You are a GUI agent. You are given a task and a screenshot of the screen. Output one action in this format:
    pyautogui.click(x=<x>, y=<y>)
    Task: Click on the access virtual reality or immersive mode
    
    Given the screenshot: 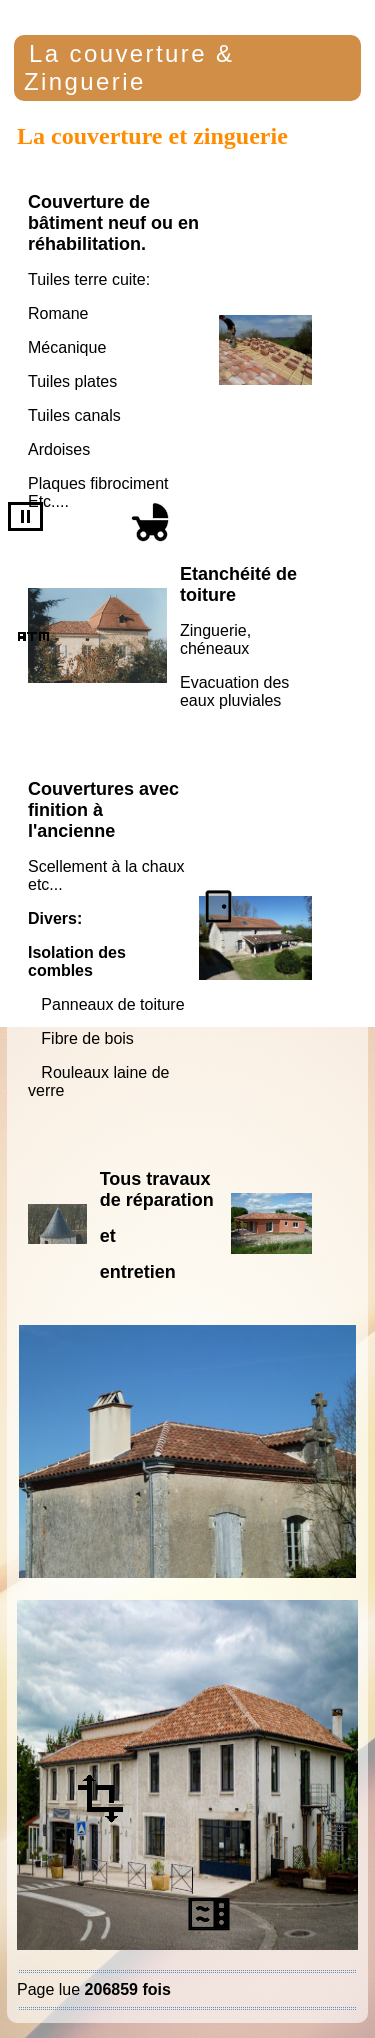 What is the action you would take?
    pyautogui.click(x=102, y=660)
    